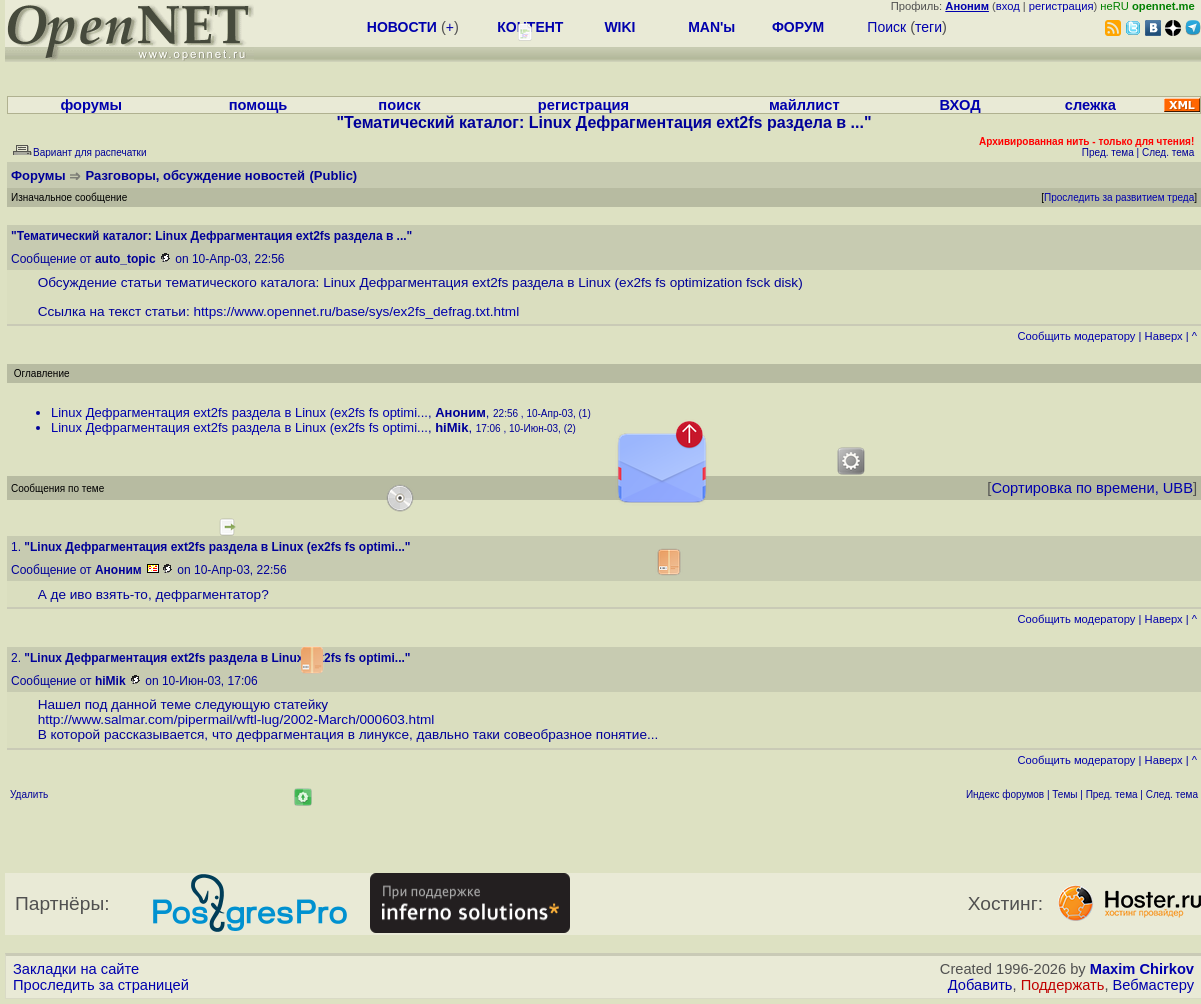 Image resolution: width=1201 pixels, height=1004 pixels. What do you see at coordinates (303, 797) in the screenshot?
I see `check for operating system updates` at bounding box center [303, 797].